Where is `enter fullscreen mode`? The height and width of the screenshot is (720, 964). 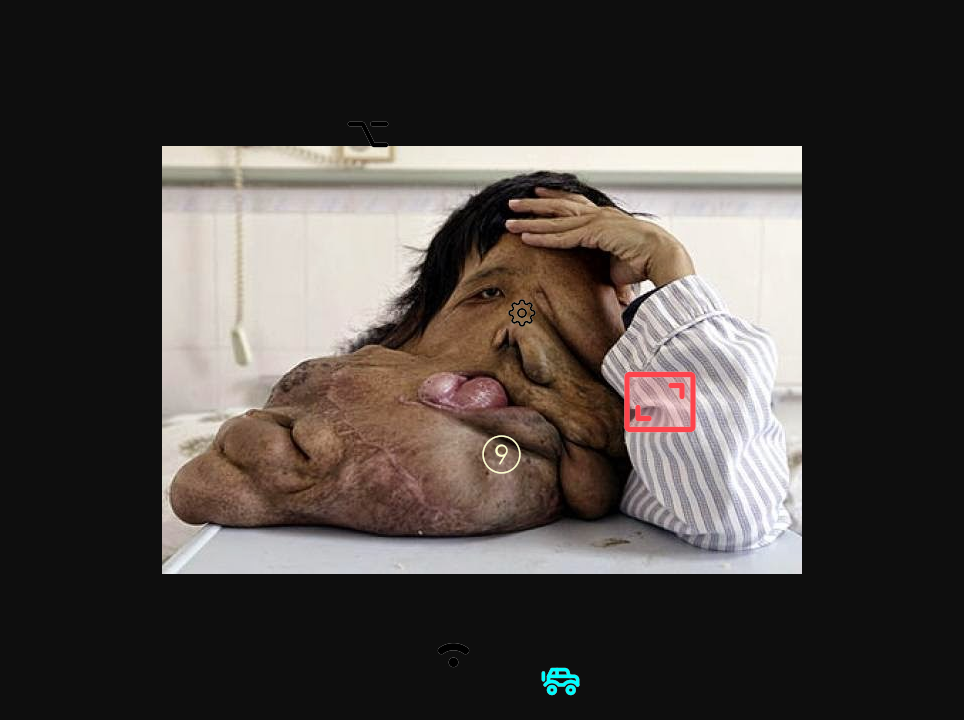 enter fullscreen mode is located at coordinates (660, 402).